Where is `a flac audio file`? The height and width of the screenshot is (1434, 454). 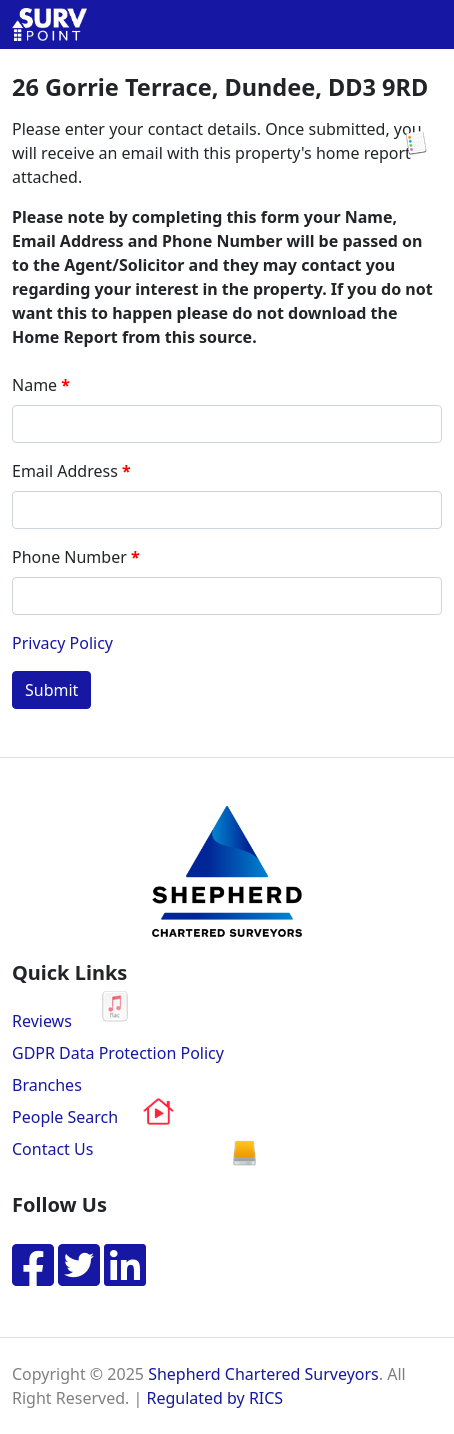
a flac audio file is located at coordinates (115, 1006).